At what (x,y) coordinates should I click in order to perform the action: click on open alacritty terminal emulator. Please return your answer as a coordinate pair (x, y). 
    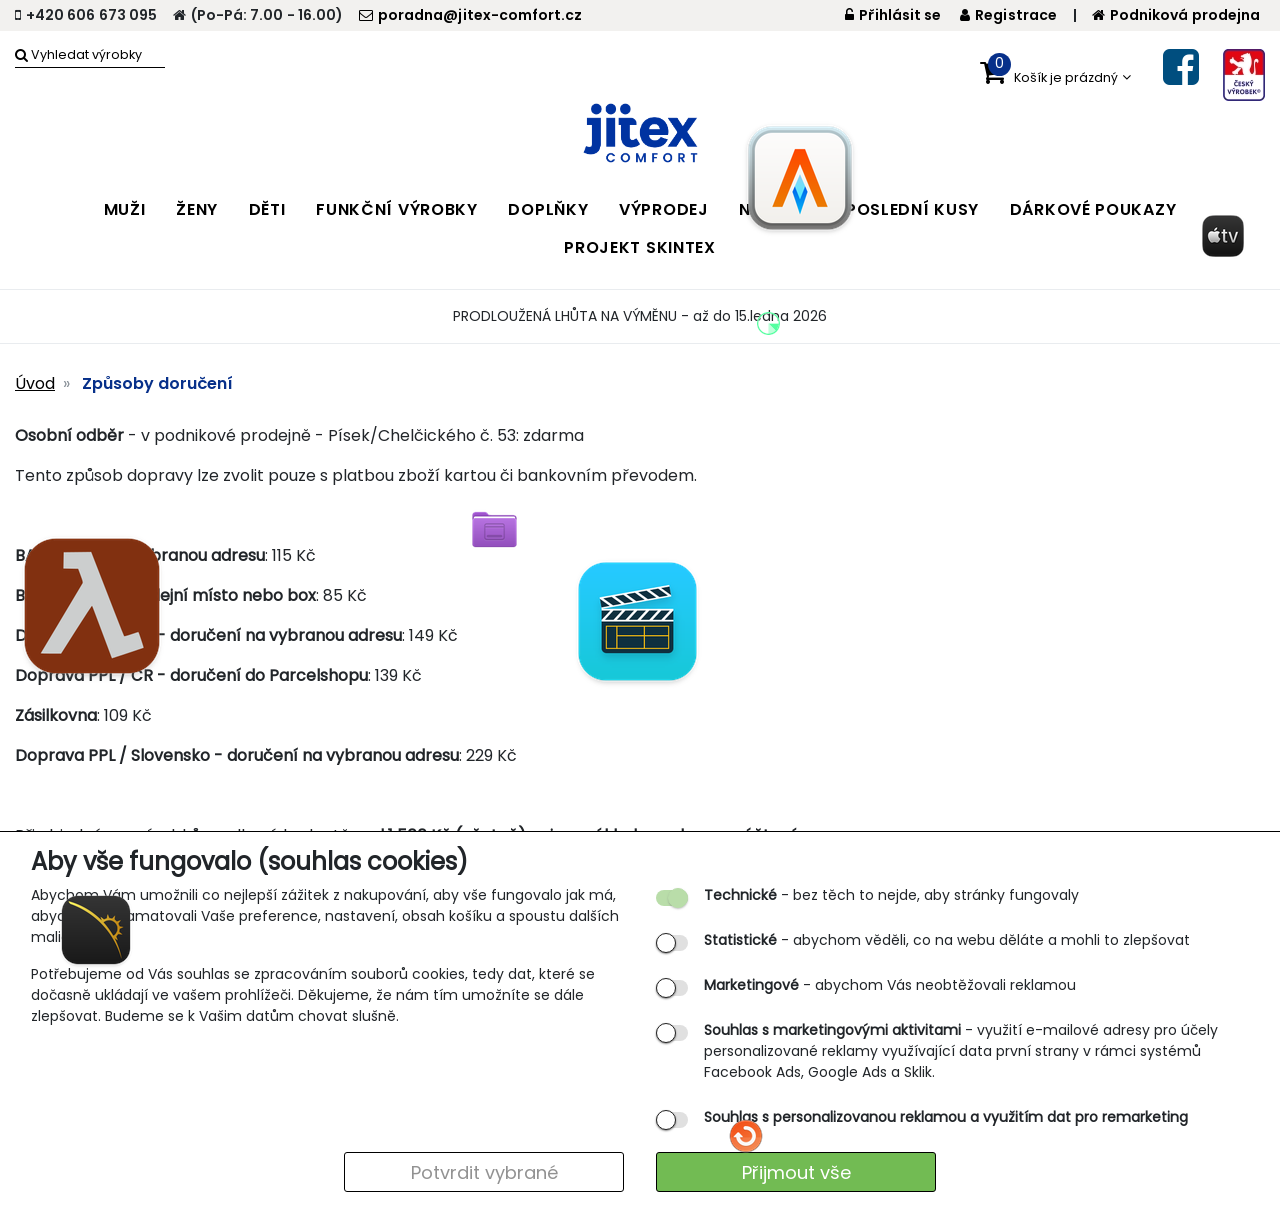
    Looking at the image, I should click on (800, 178).